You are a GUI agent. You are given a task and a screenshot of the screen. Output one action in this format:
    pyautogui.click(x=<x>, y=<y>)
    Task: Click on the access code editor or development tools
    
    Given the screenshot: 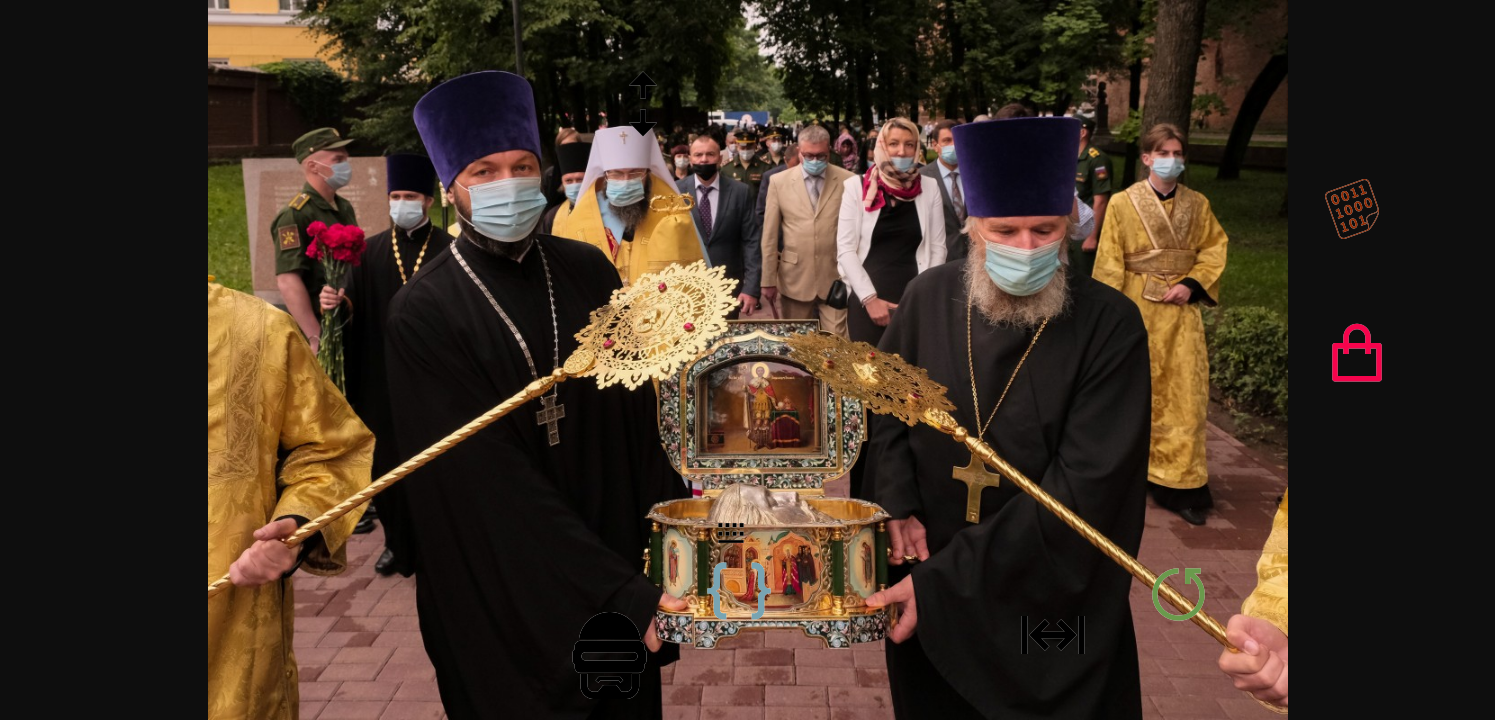 What is the action you would take?
    pyautogui.click(x=739, y=591)
    